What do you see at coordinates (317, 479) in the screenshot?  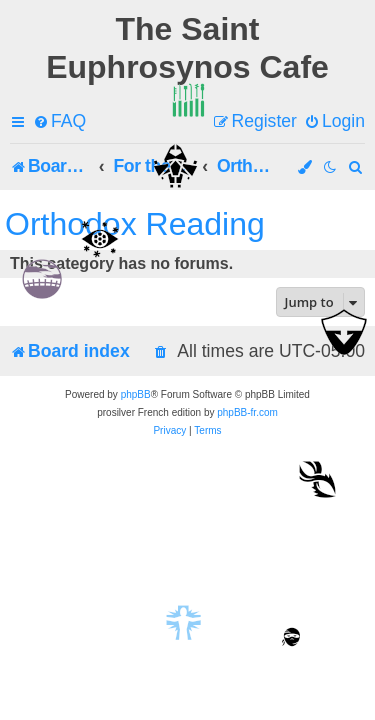 I see `indicates a claw attack or slash ability` at bounding box center [317, 479].